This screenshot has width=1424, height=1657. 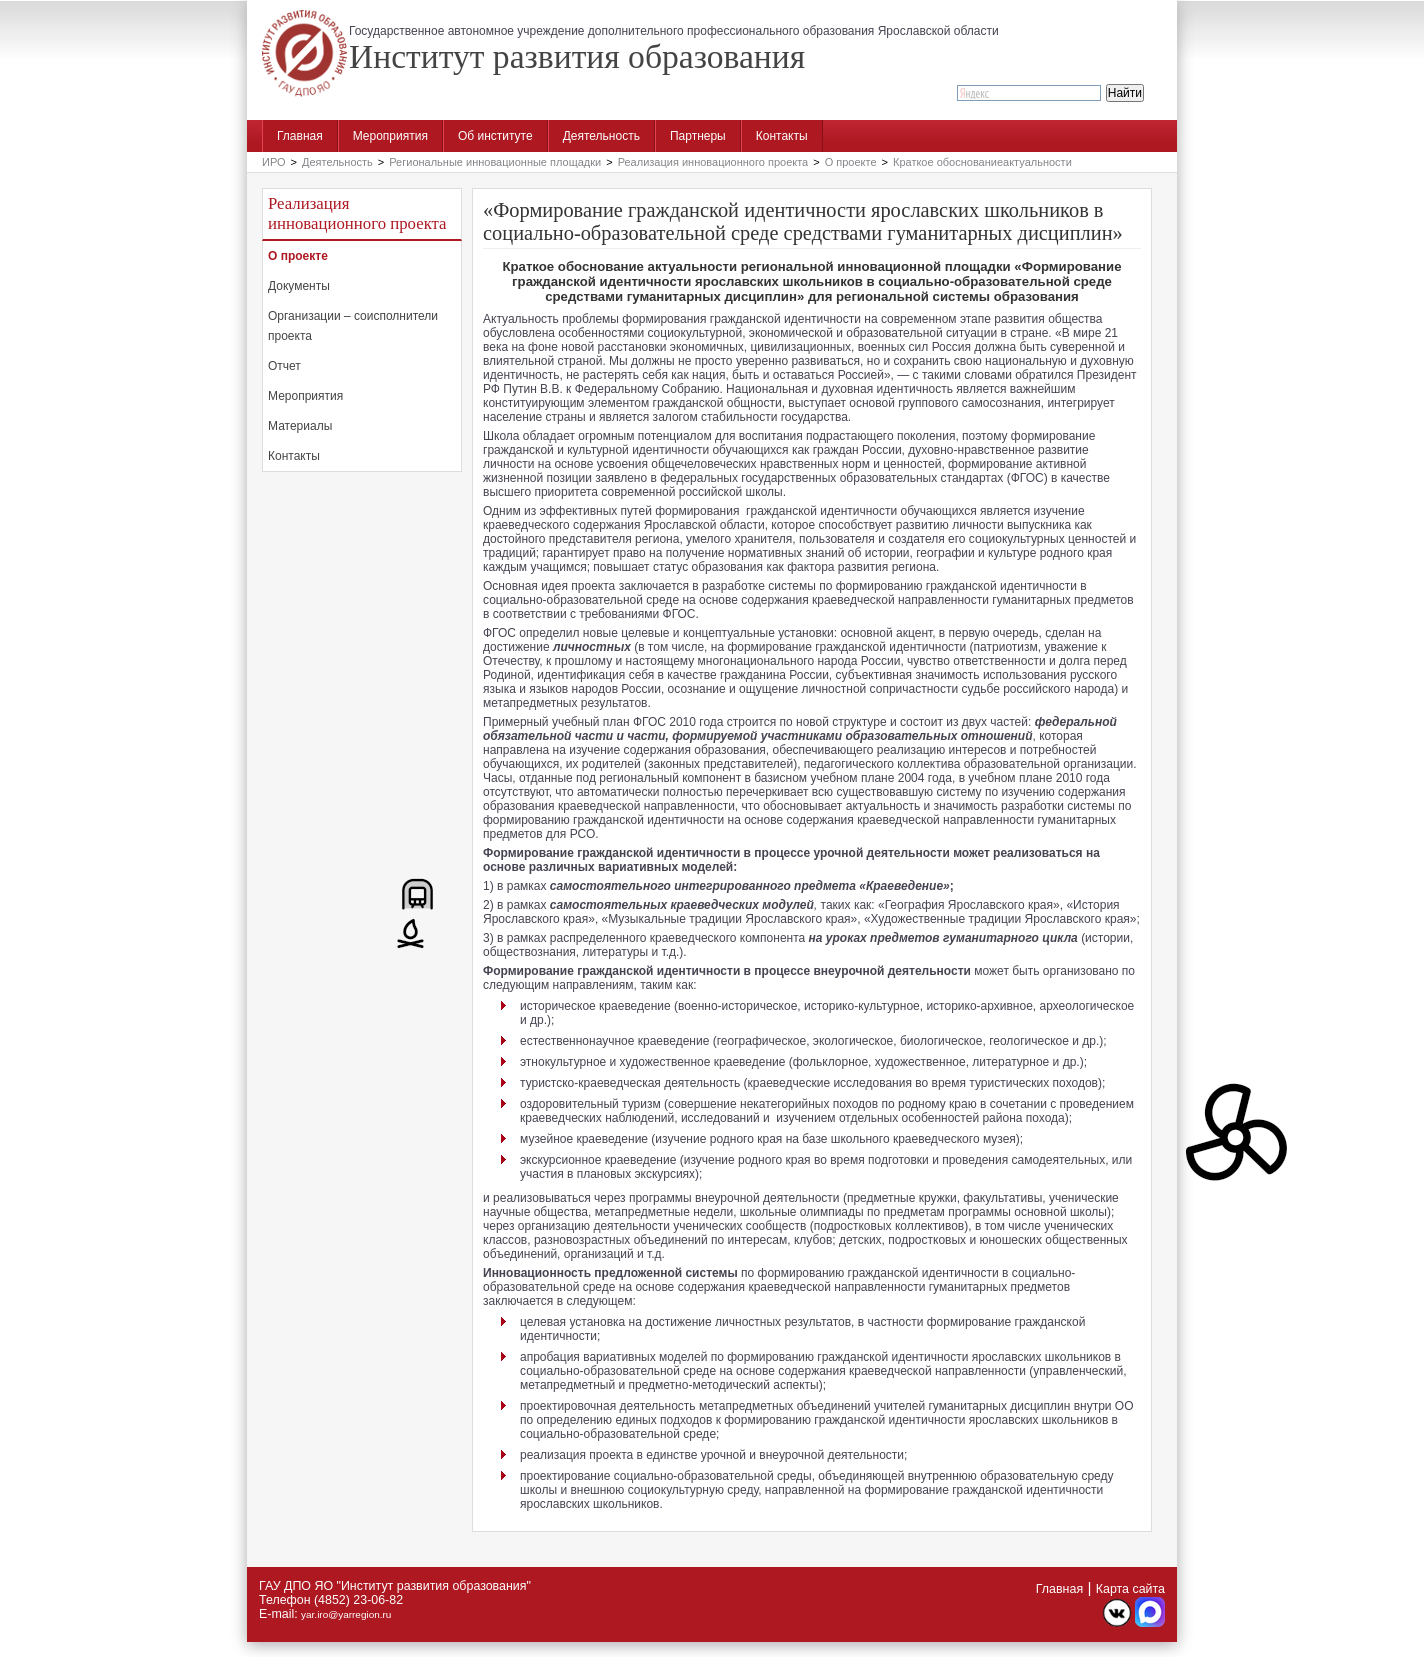 I want to click on view subway or metro transit options, so click(x=417, y=895).